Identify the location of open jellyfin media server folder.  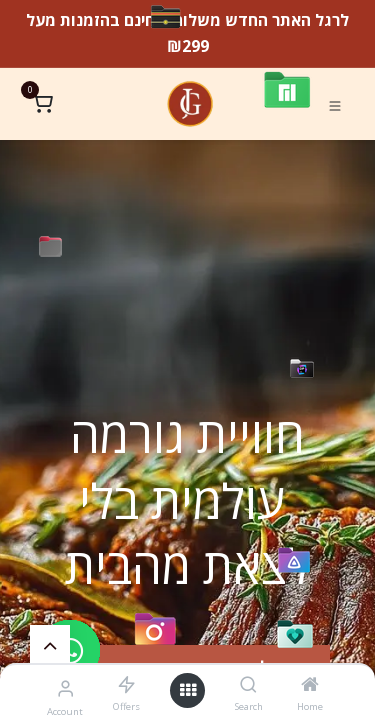
(294, 561).